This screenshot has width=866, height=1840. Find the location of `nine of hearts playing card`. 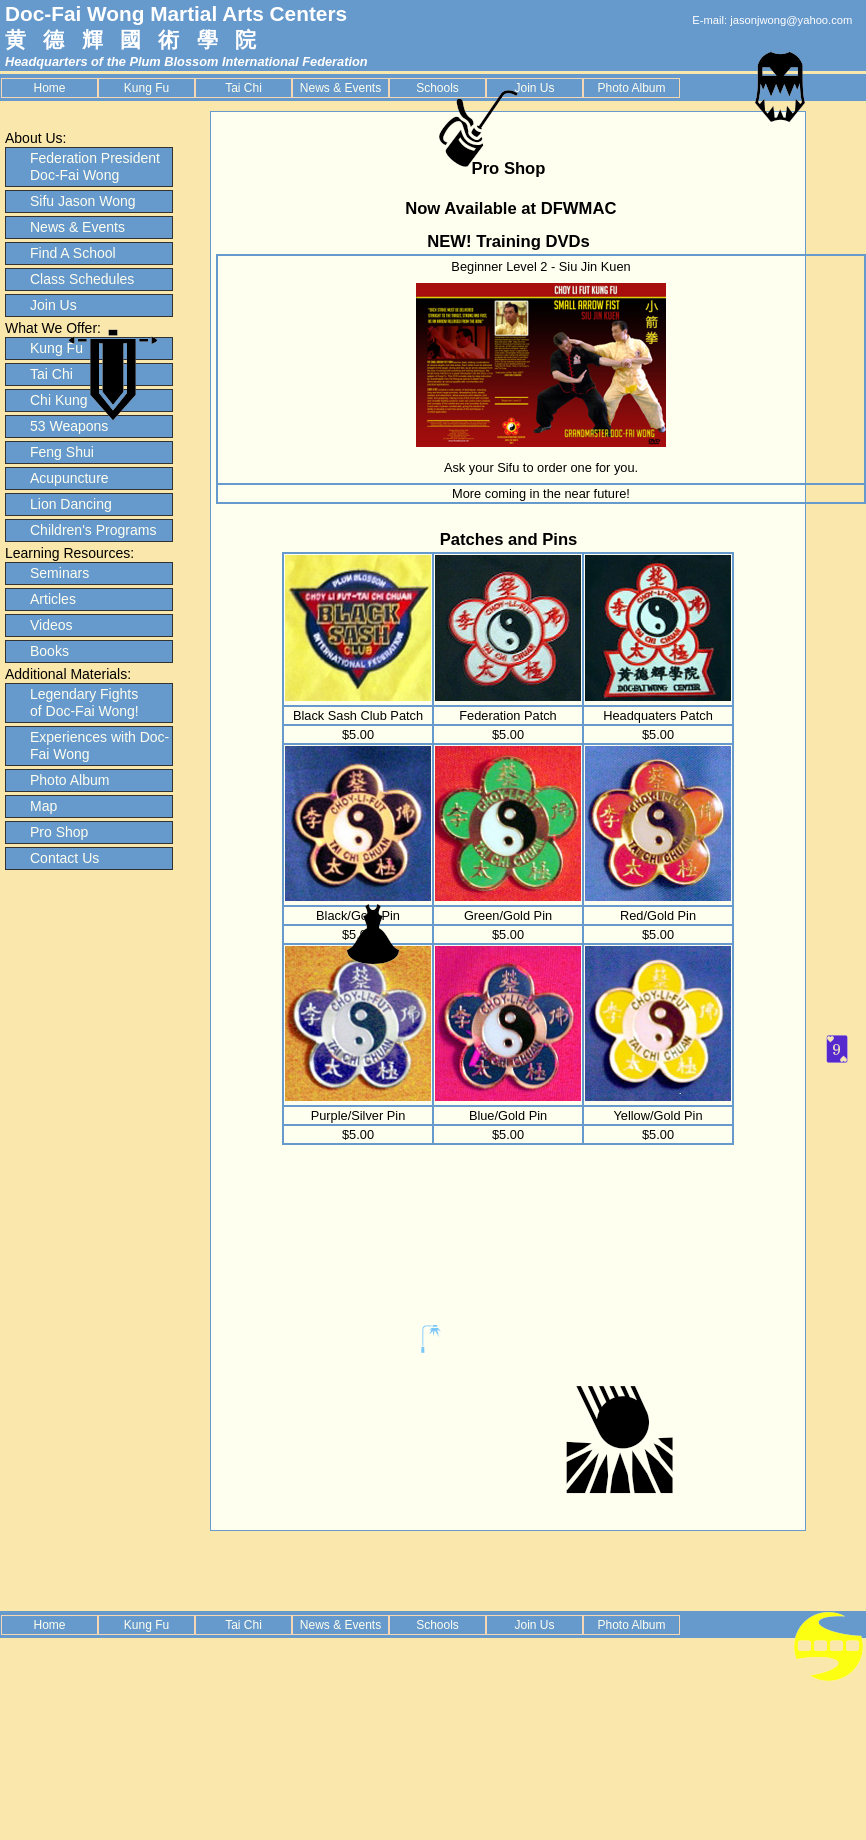

nine of hearts playing card is located at coordinates (837, 1049).